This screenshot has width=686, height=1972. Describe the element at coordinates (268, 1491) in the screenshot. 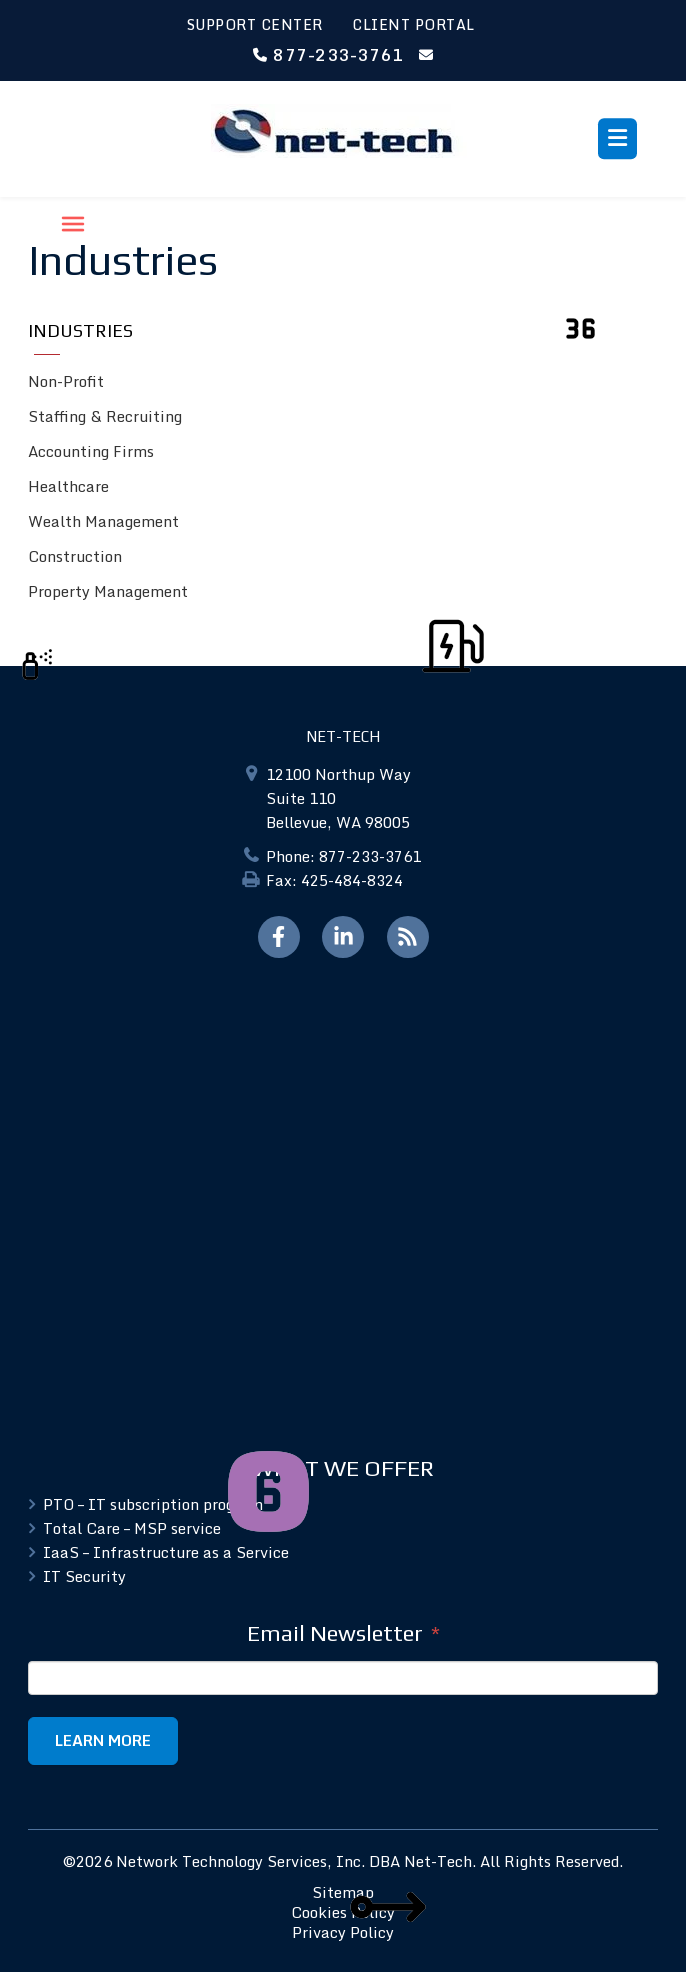

I see `indicates step 6 in a multi-step process` at that location.